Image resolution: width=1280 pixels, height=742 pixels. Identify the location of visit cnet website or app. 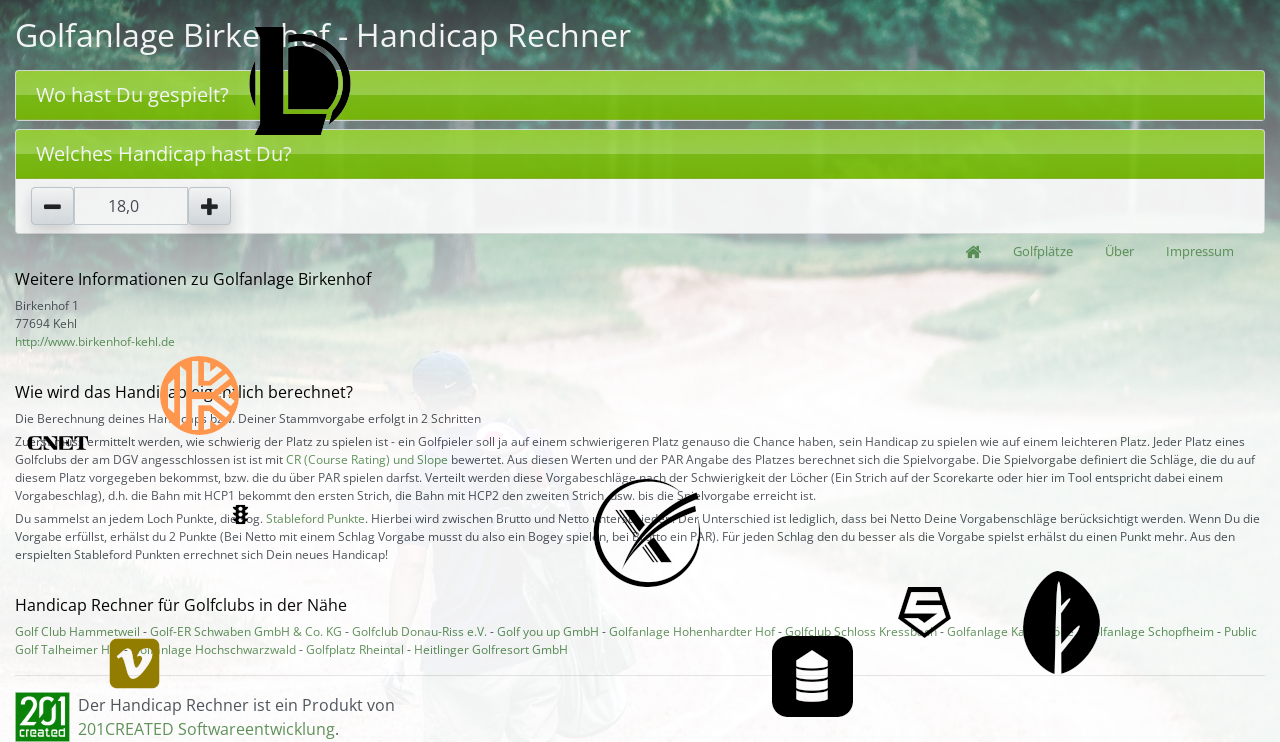
(58, 443).